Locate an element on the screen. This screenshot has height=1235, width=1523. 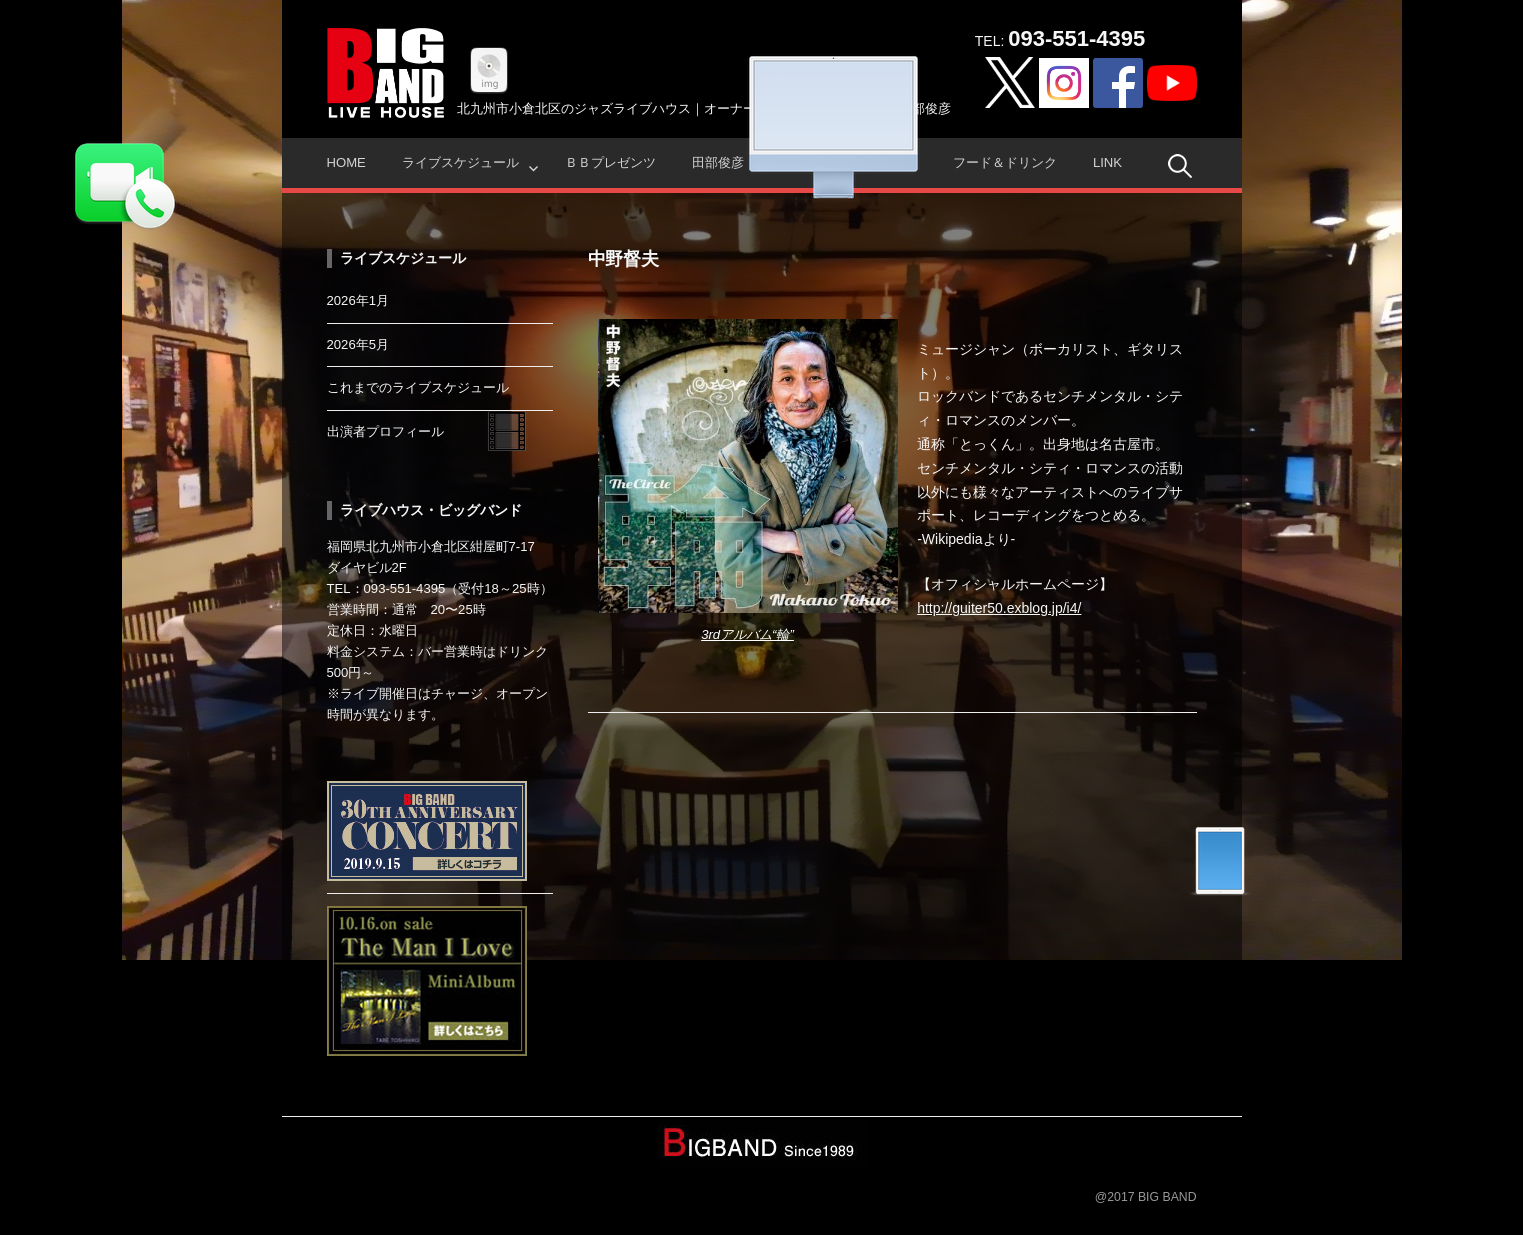
open FaceTime to start a video or audio call is located at coordinates (122, 184).